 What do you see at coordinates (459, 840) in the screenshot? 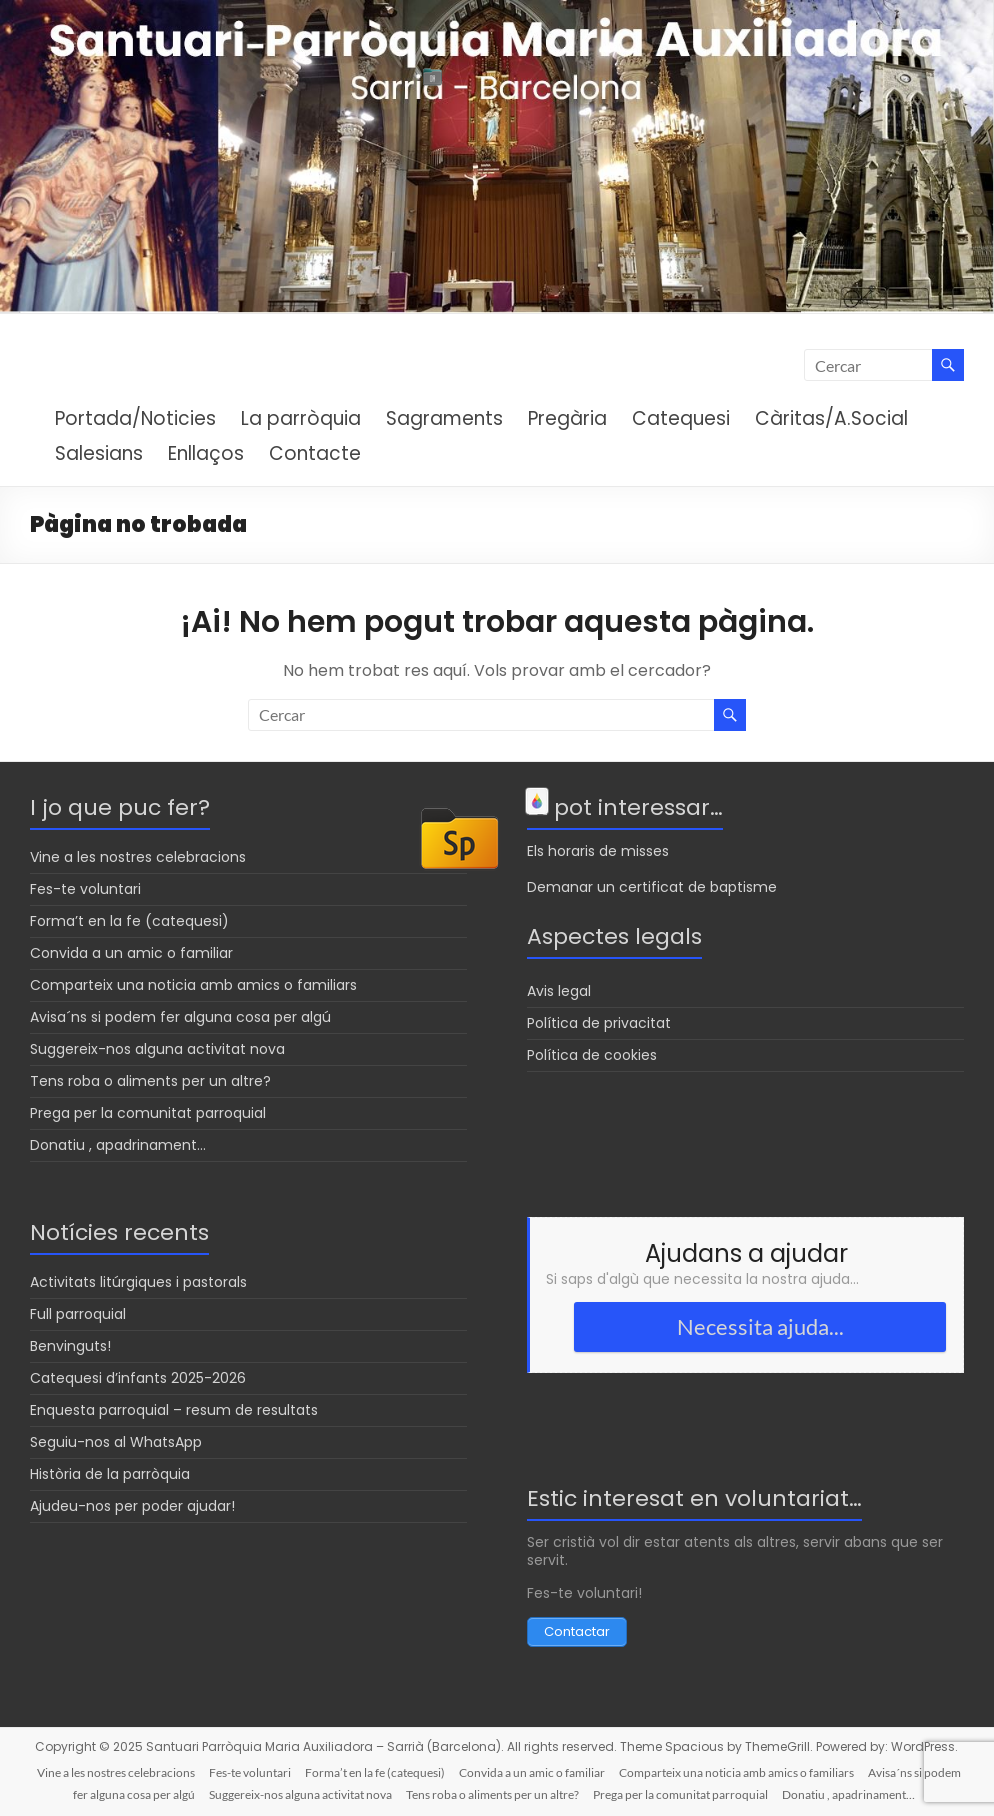
I see `open folder containing adobe spark projects` at bounding box center [459, 840].